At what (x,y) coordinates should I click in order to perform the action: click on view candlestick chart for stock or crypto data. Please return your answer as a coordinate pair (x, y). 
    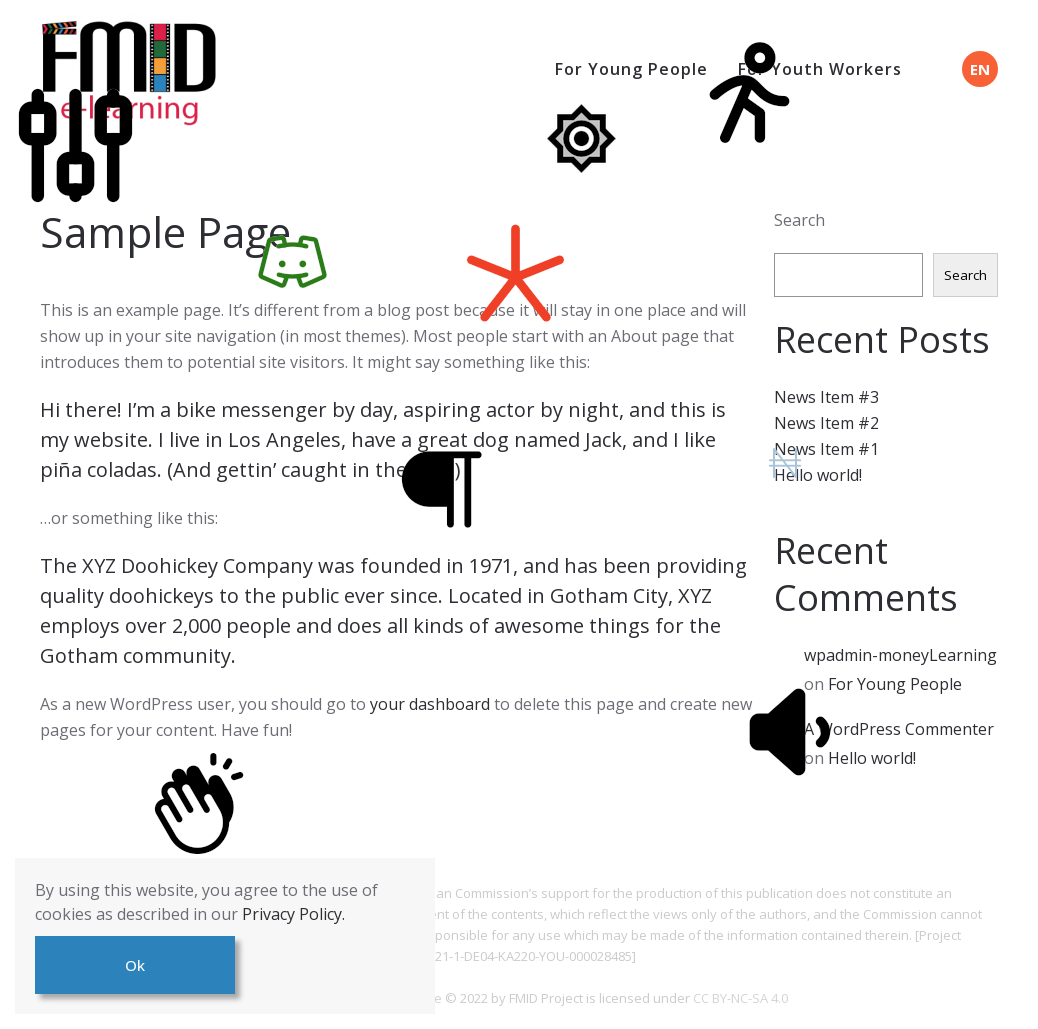
    Looking at the image, I should click on (75, 145).